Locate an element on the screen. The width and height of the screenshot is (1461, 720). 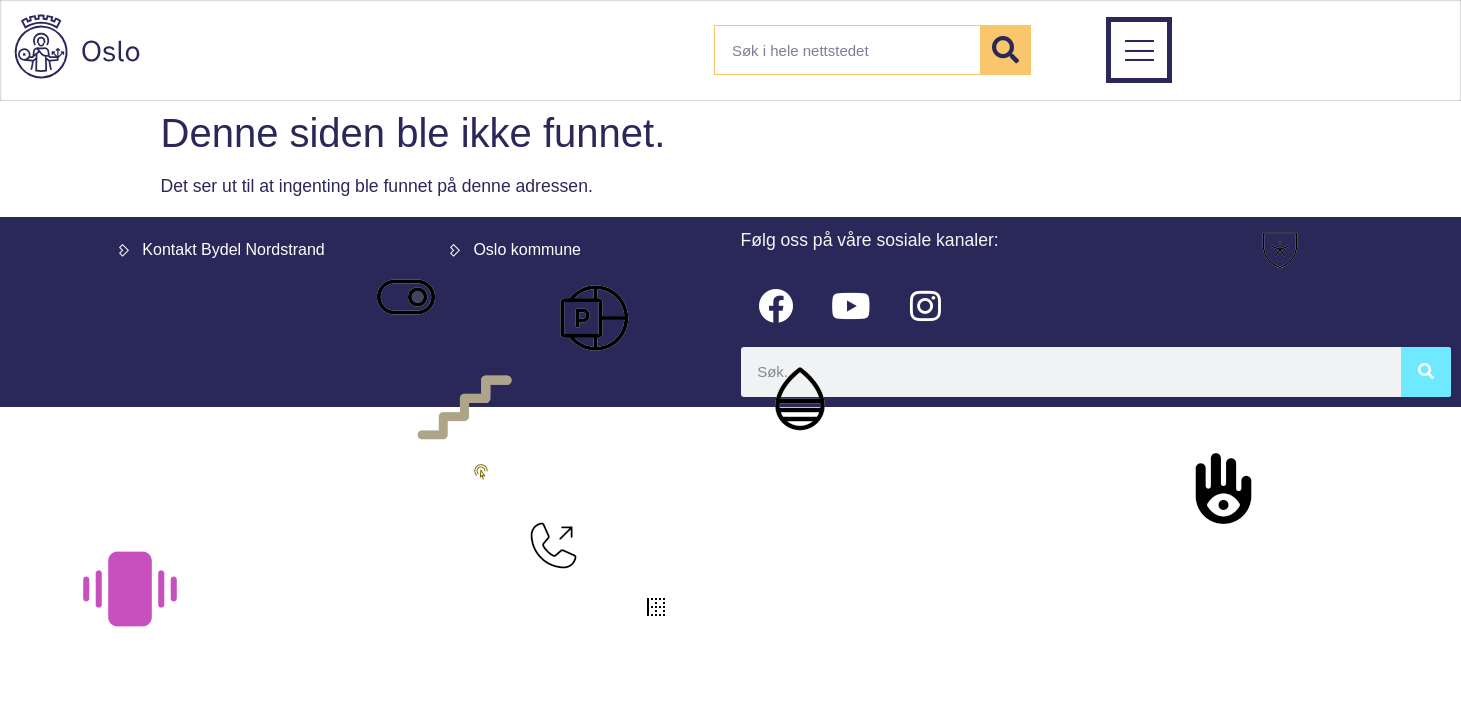
access hand tracking or gesture recognition settings is located at coordinates (1223, 488).